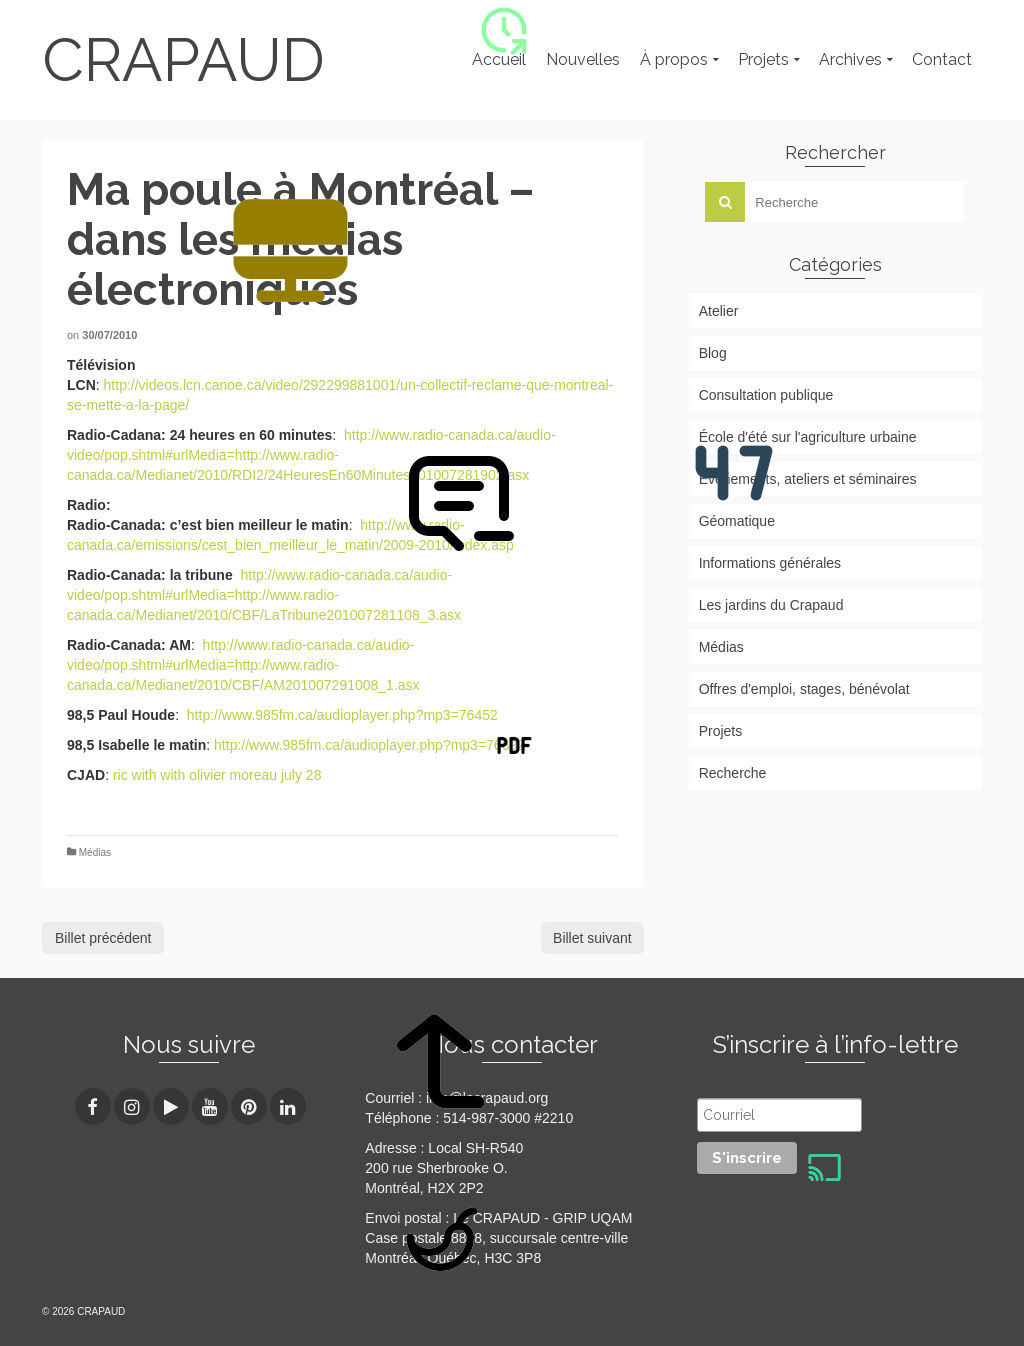 This screenshot has height=1346, width=1024. What do you see at coordinates (440, 1064) in the screenshot?
I see `go back and up in navigation hierarchy` at bounding box center [440, 1064].